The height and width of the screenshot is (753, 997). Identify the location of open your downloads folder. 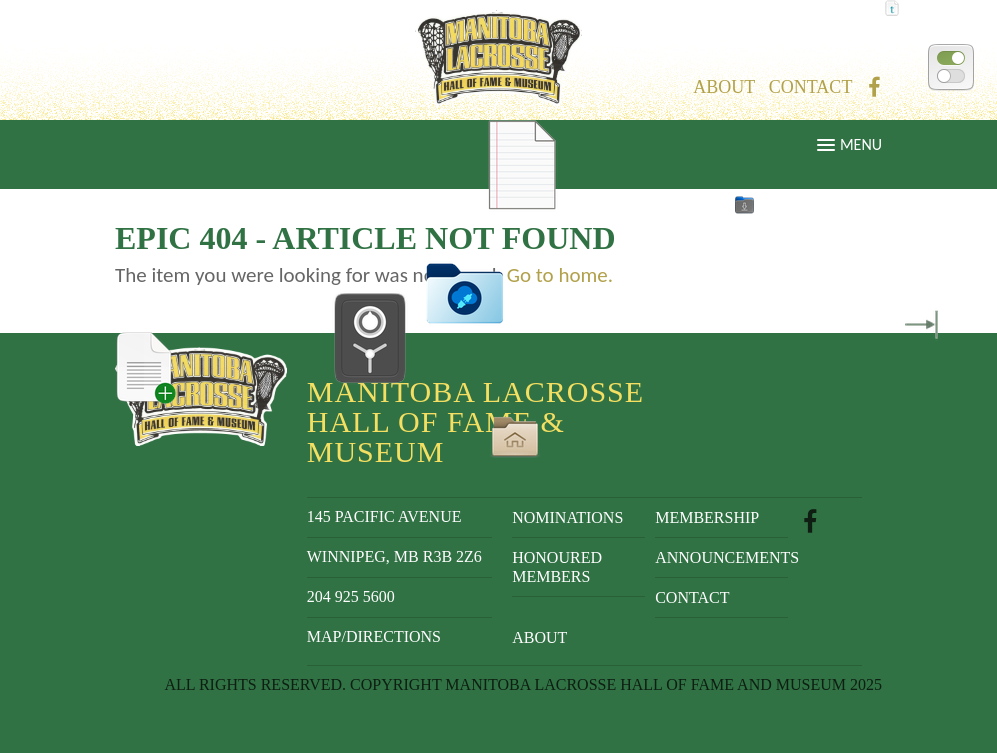
(744, 204).